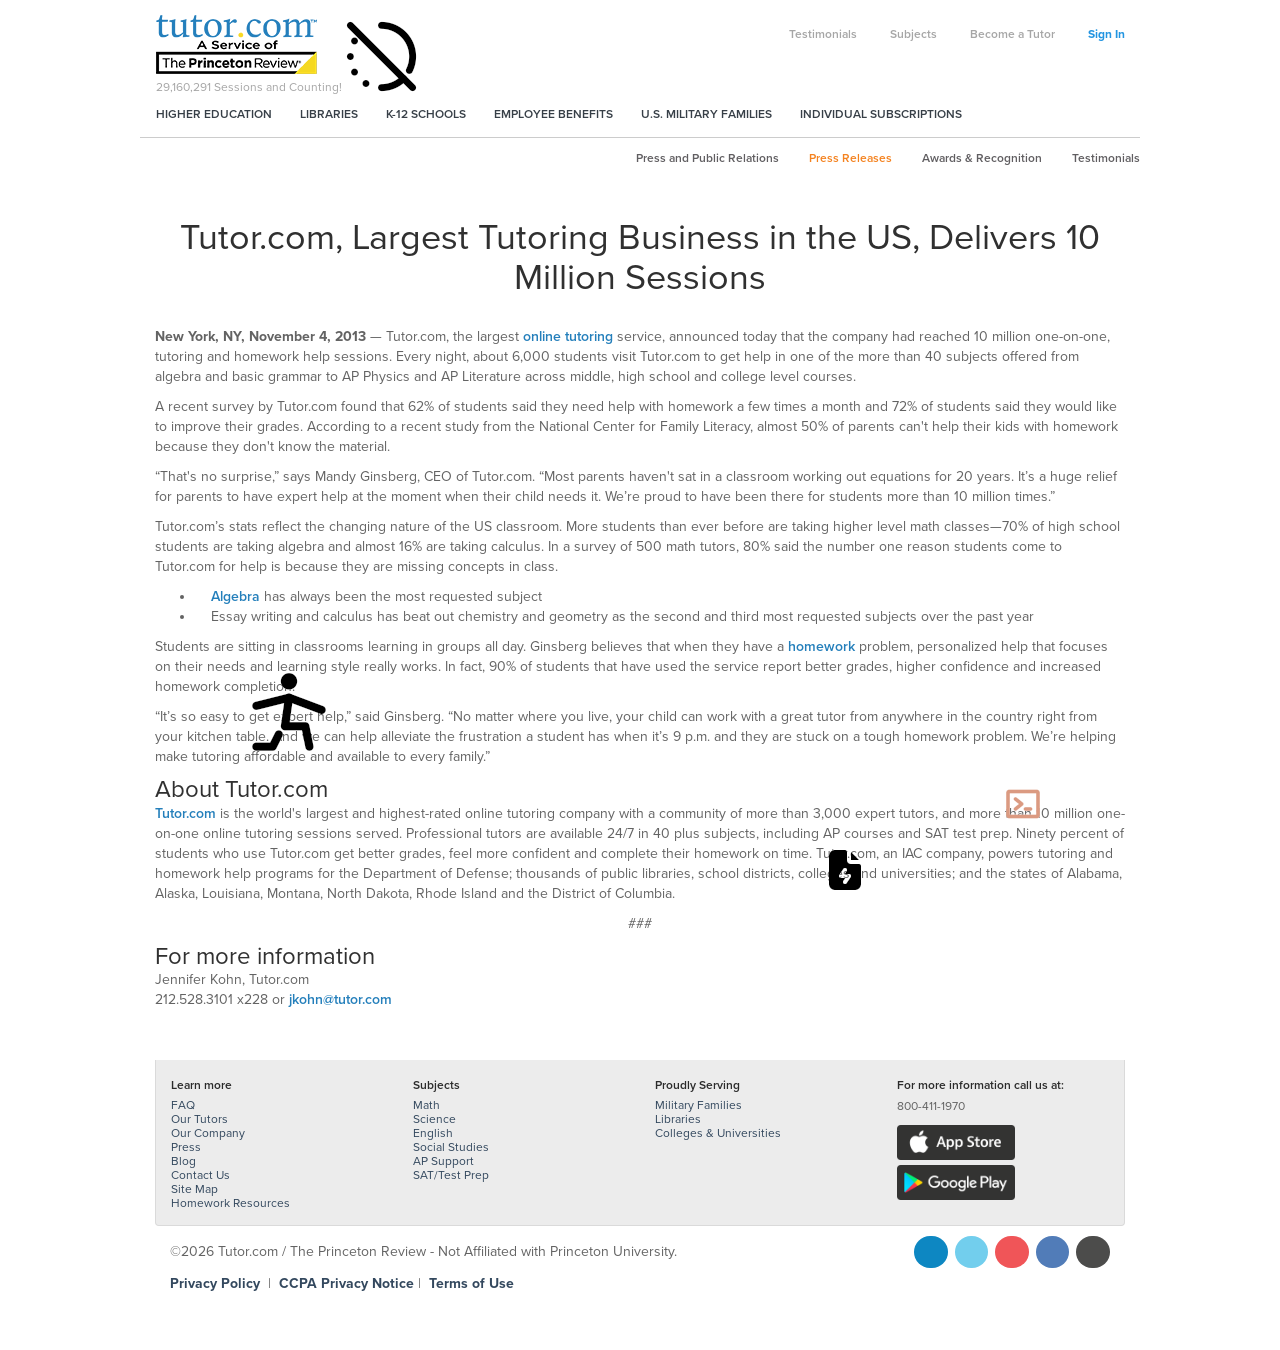 The image size is (1280, 1350). I want to click on open power or energy-related document, so click(845, 870).